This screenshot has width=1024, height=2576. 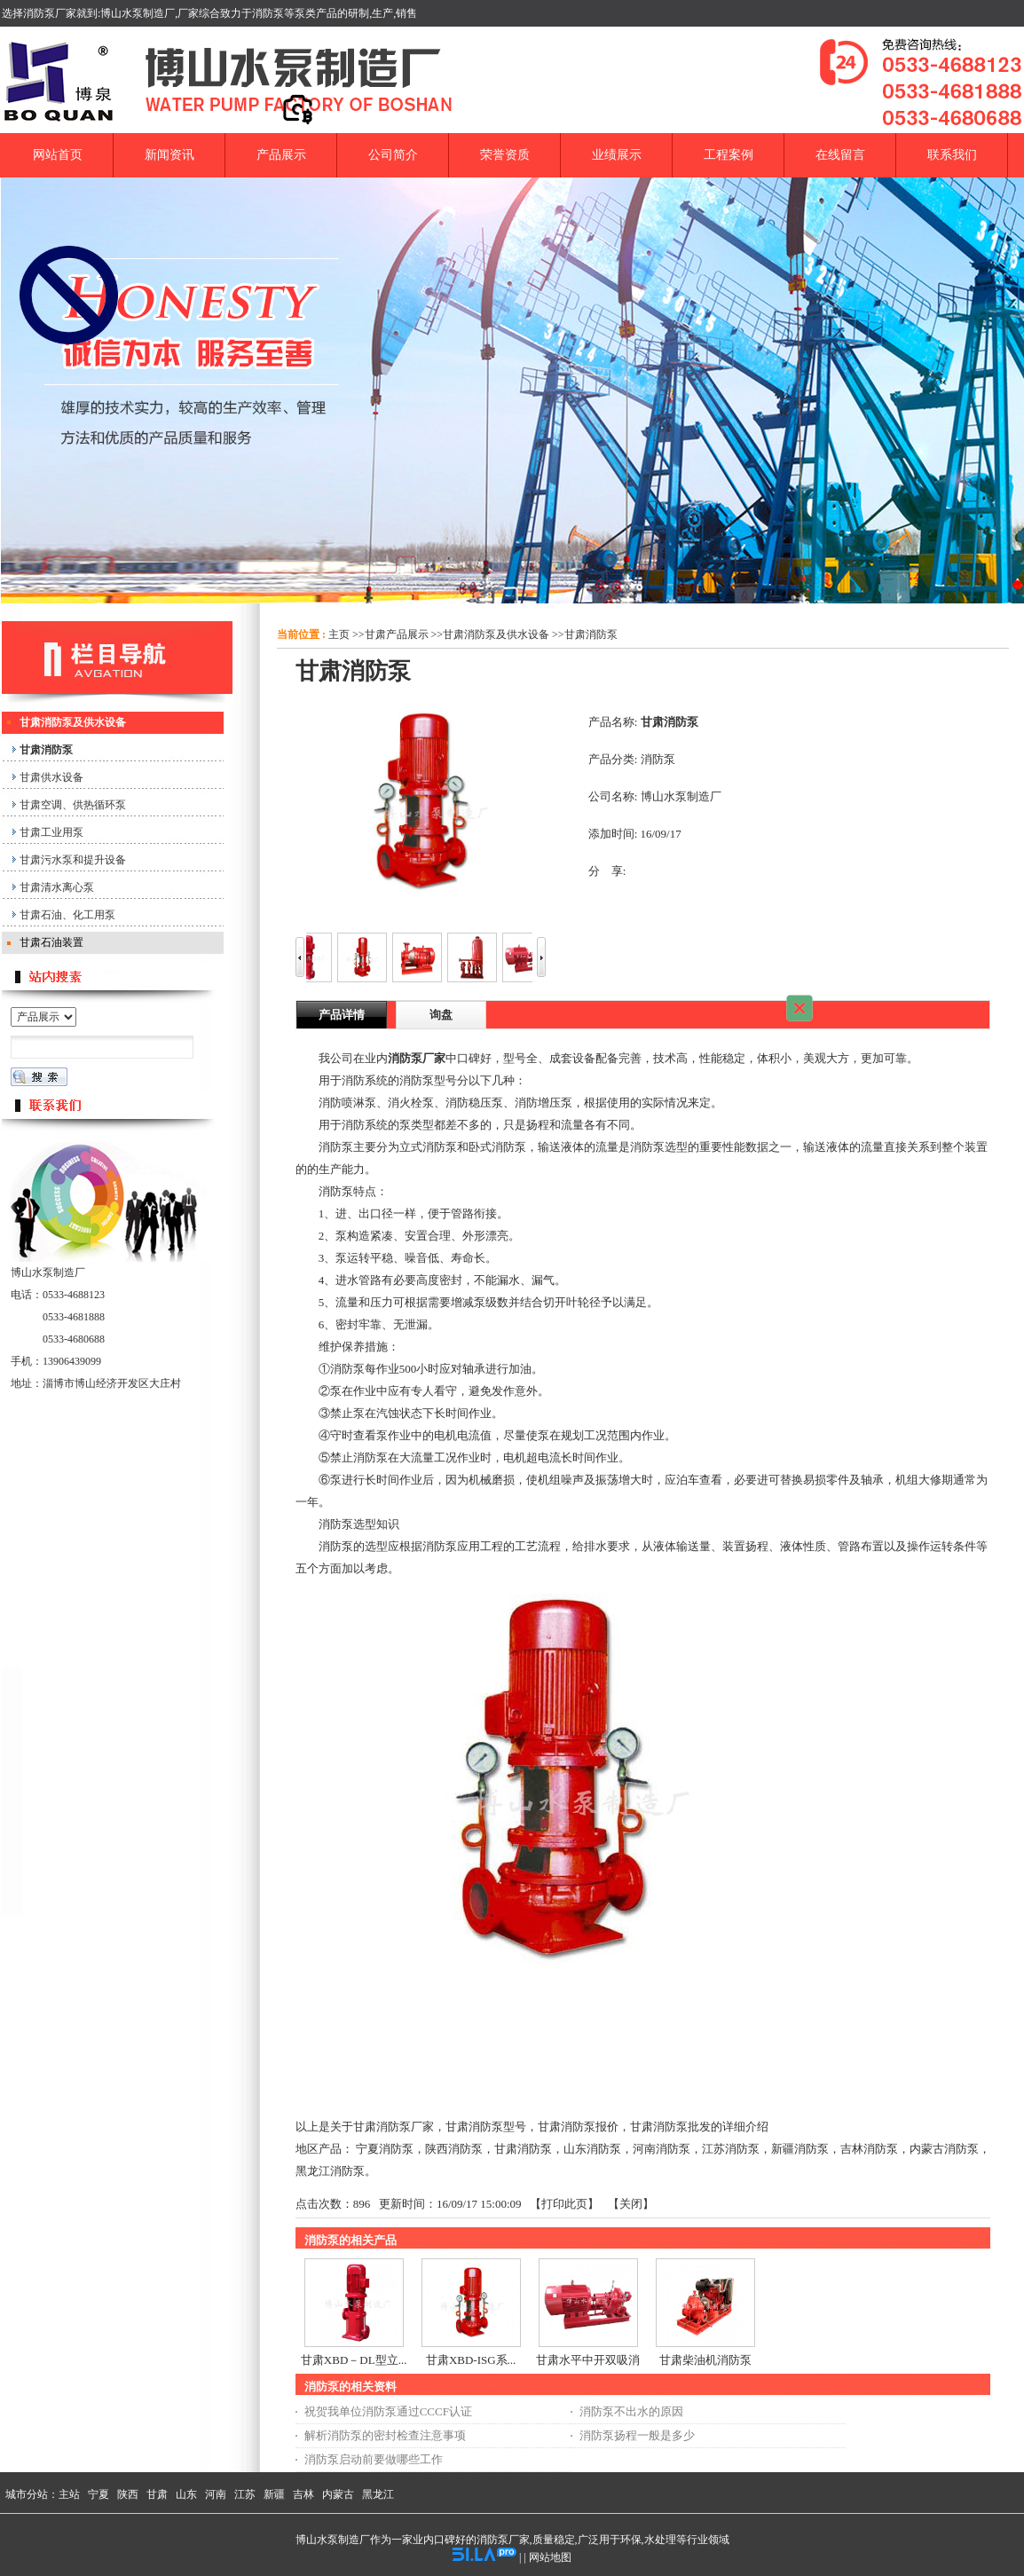 What do you see at coordinates (800, 1008) in the screenshot?
I see `close or dismiss a window` at bounding box center [800, 1008].